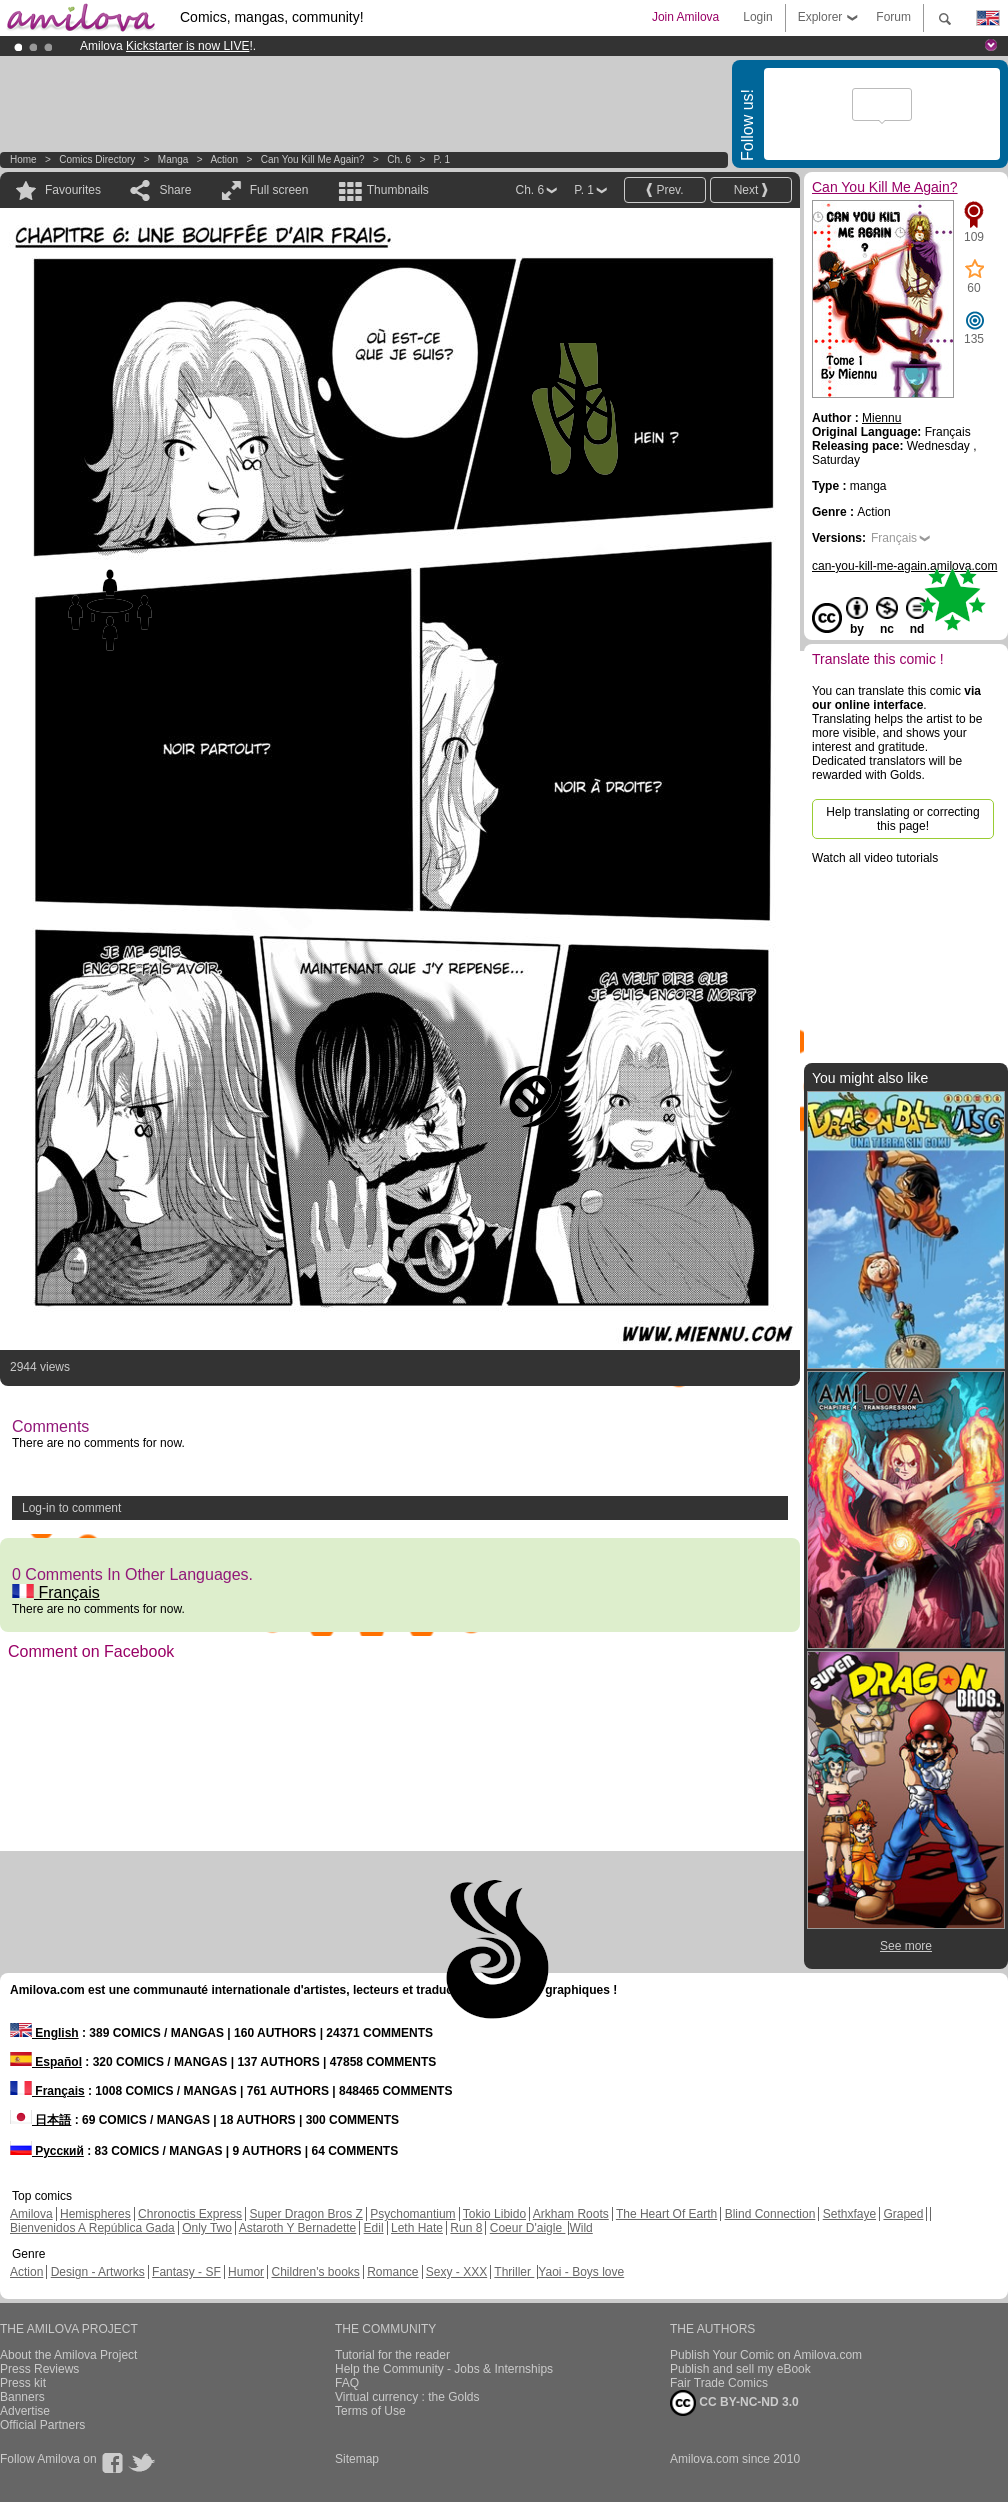  What do you see at coordinates (576, 409) in the screenshot?
I see `access dance or ballet-related content` at bounding box center [576, 409].